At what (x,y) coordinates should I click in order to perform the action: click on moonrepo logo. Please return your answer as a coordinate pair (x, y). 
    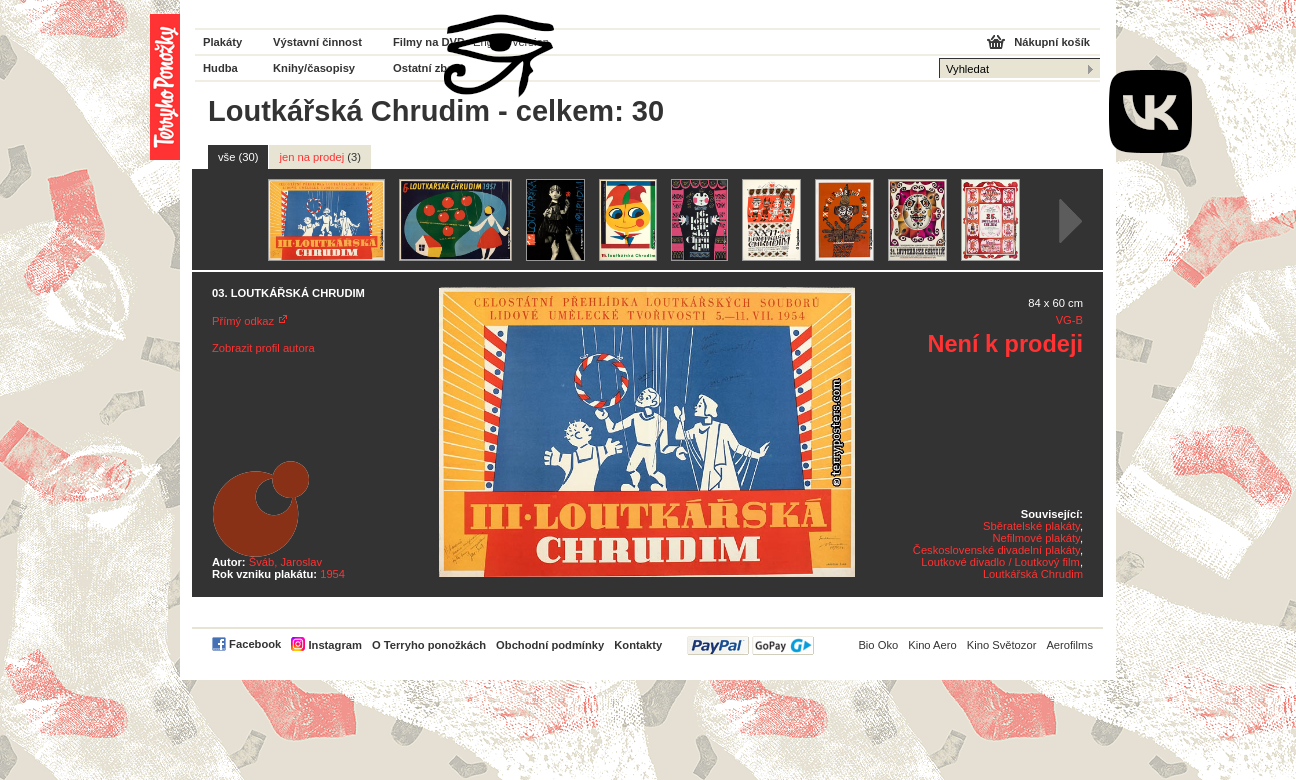
    Looking at the image, I should click on (261, 509).